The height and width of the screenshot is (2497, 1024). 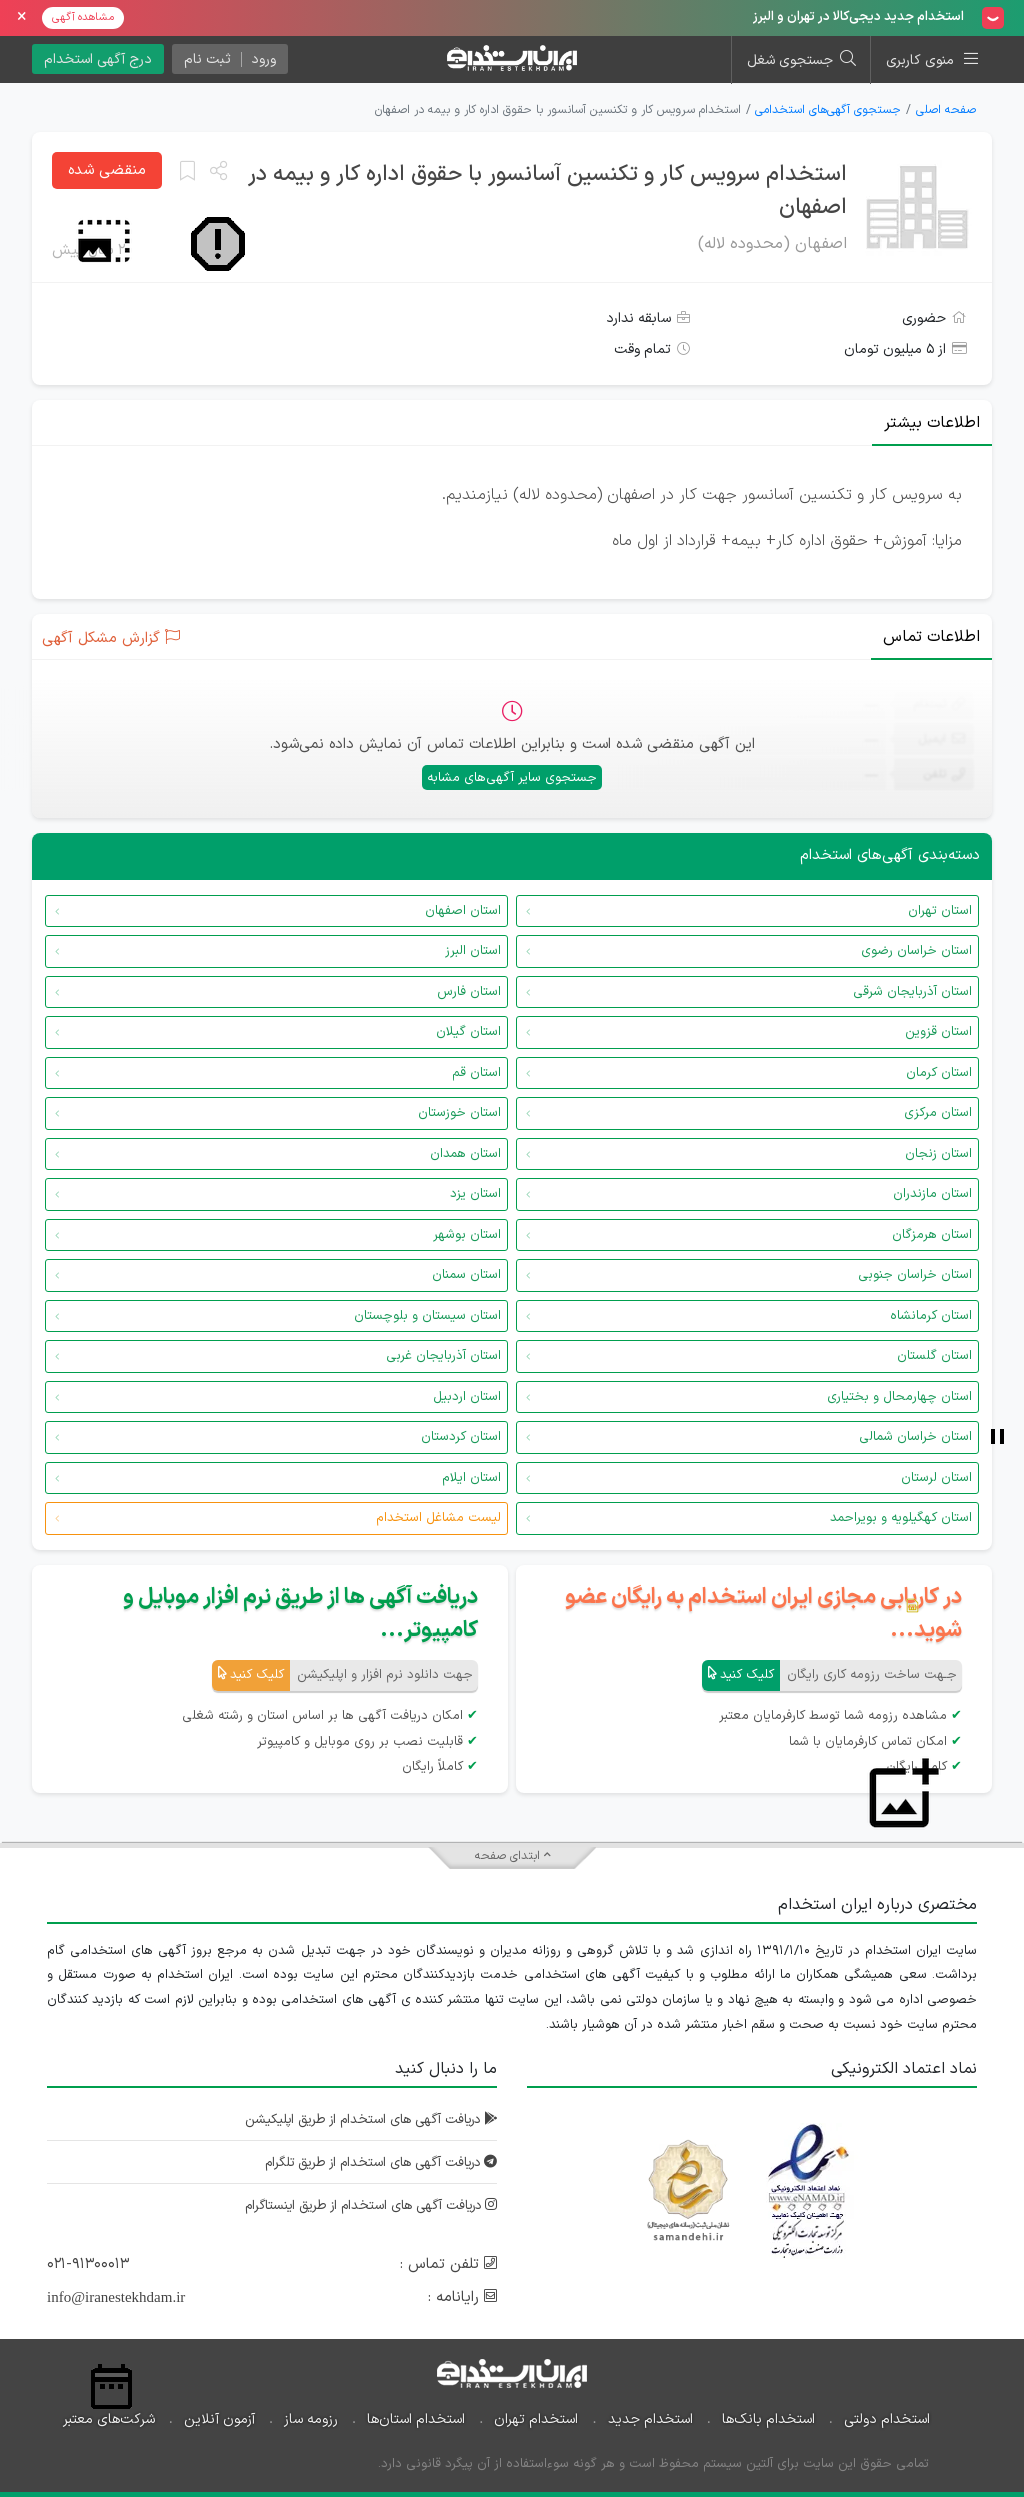 What do you see at coordinates (104, 241) in the screenshot?
I see `resize image to large format` at bounding box center [104, 241].